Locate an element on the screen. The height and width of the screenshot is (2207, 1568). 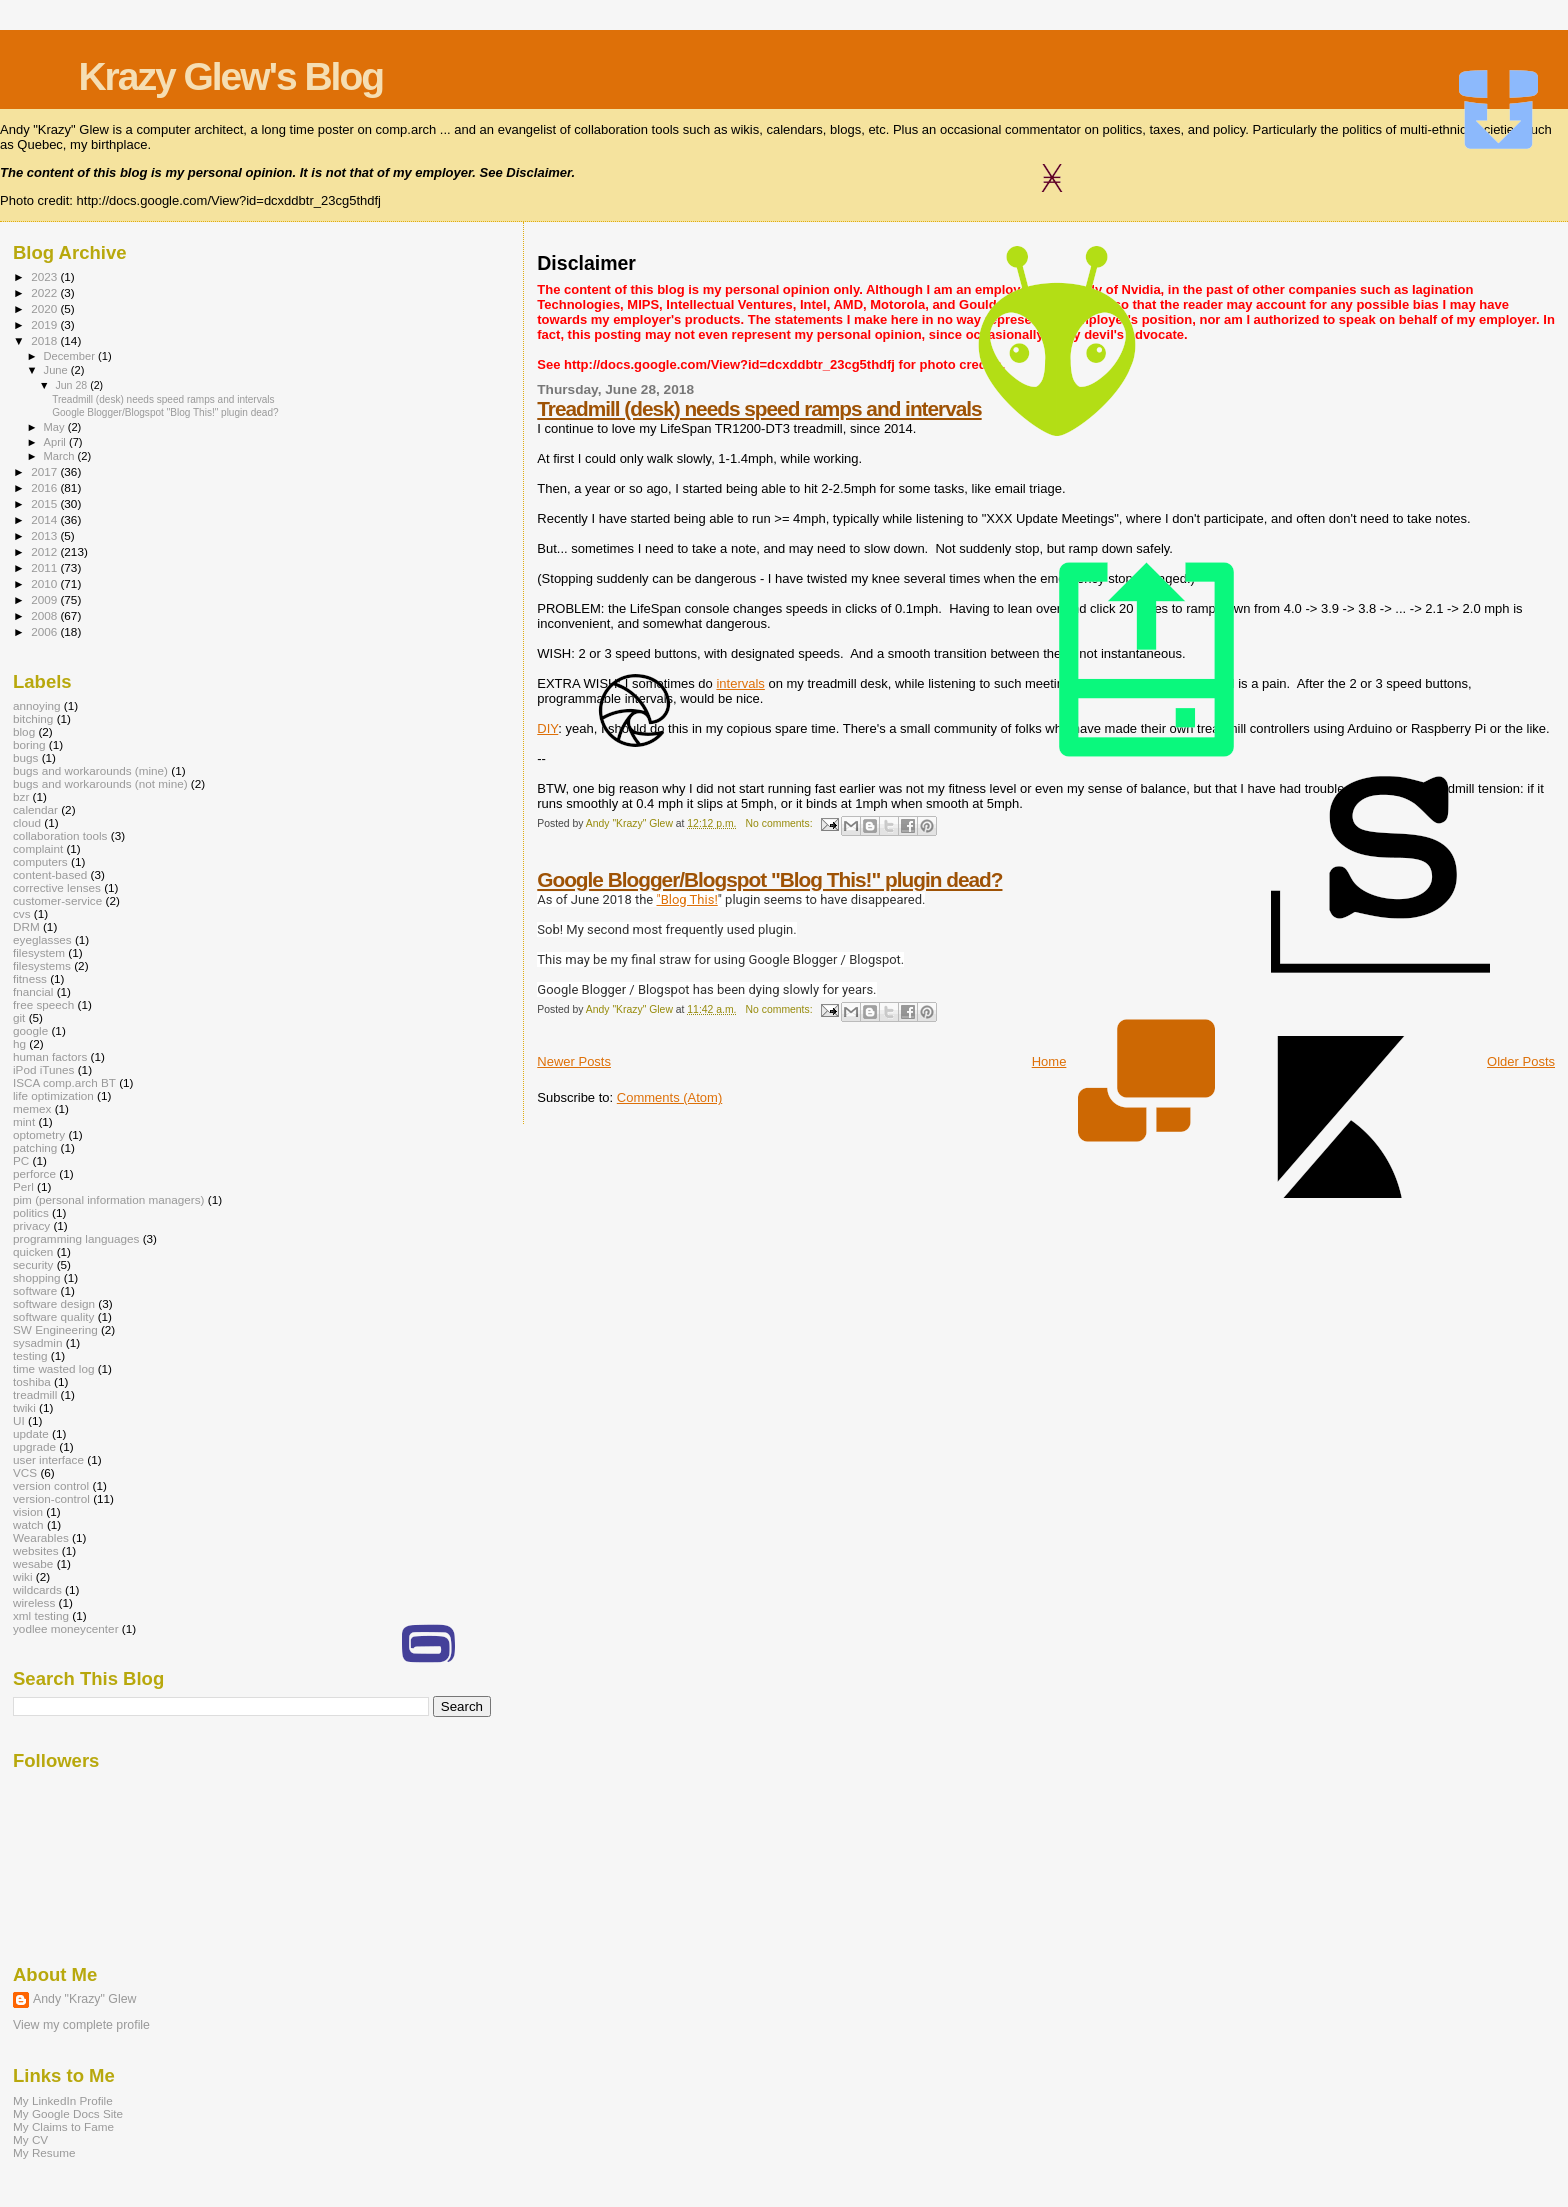
open PlatformIO IDE or development environment is located at coordinates (1057, 341).